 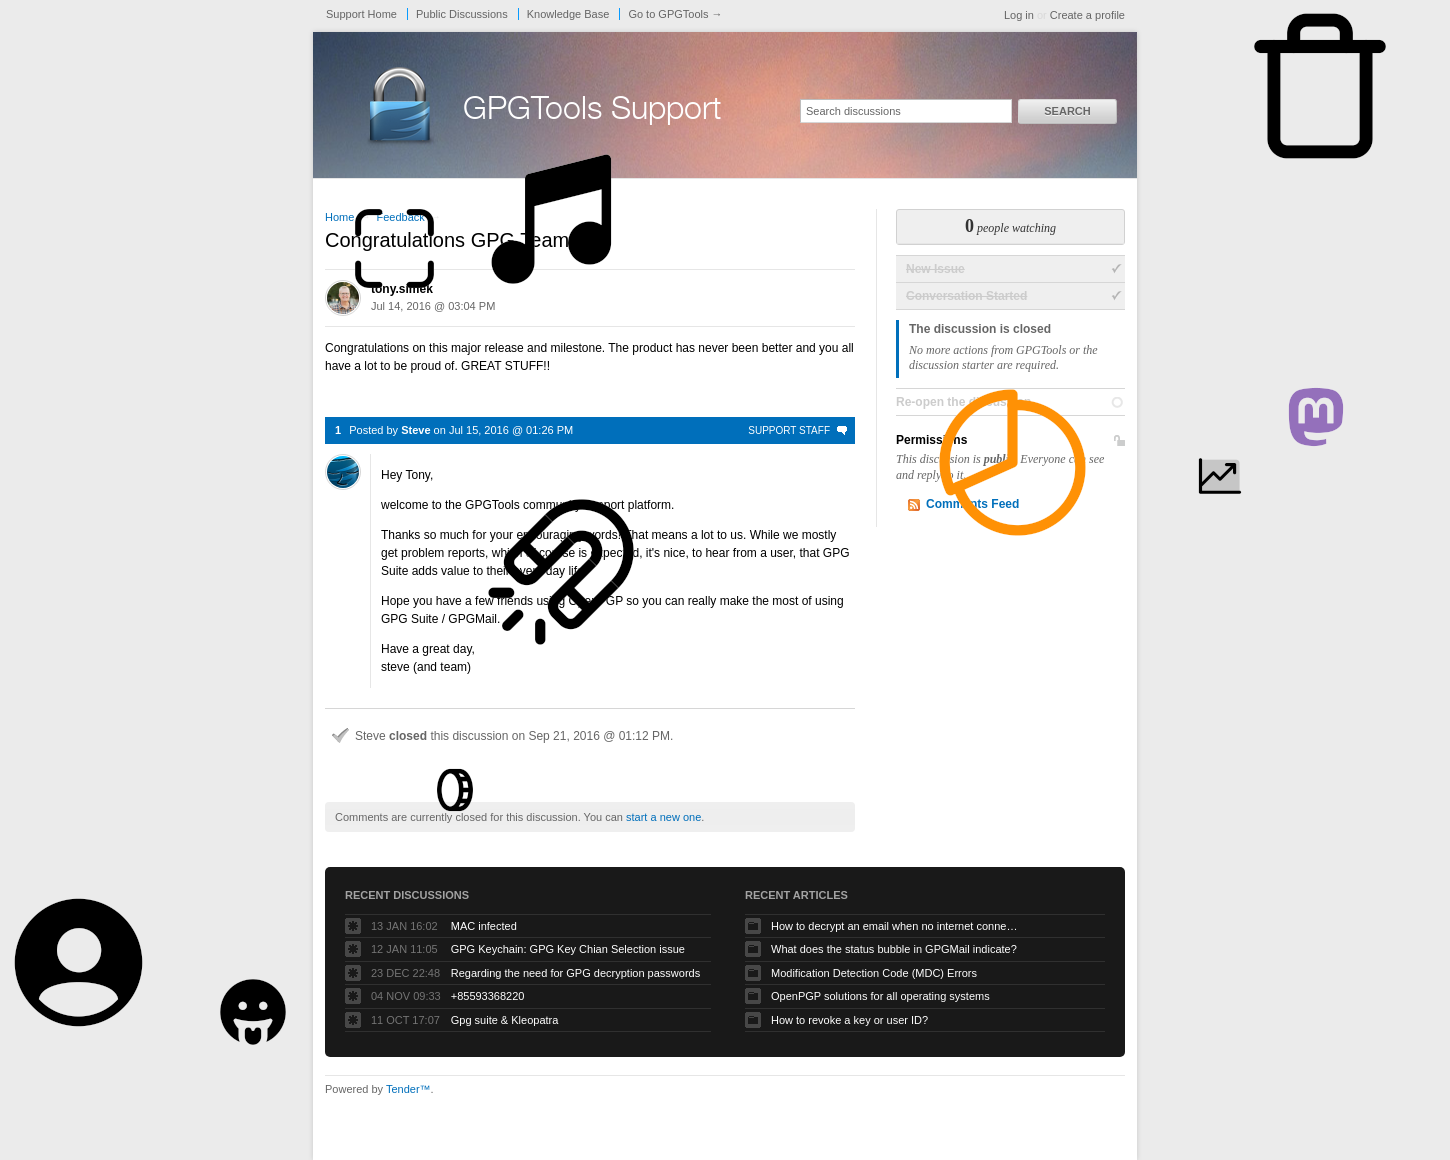 What do you see at coordinates (1320, 86) in the screenshot?
I see `delete selected item` at bounding box center [1320, 86].